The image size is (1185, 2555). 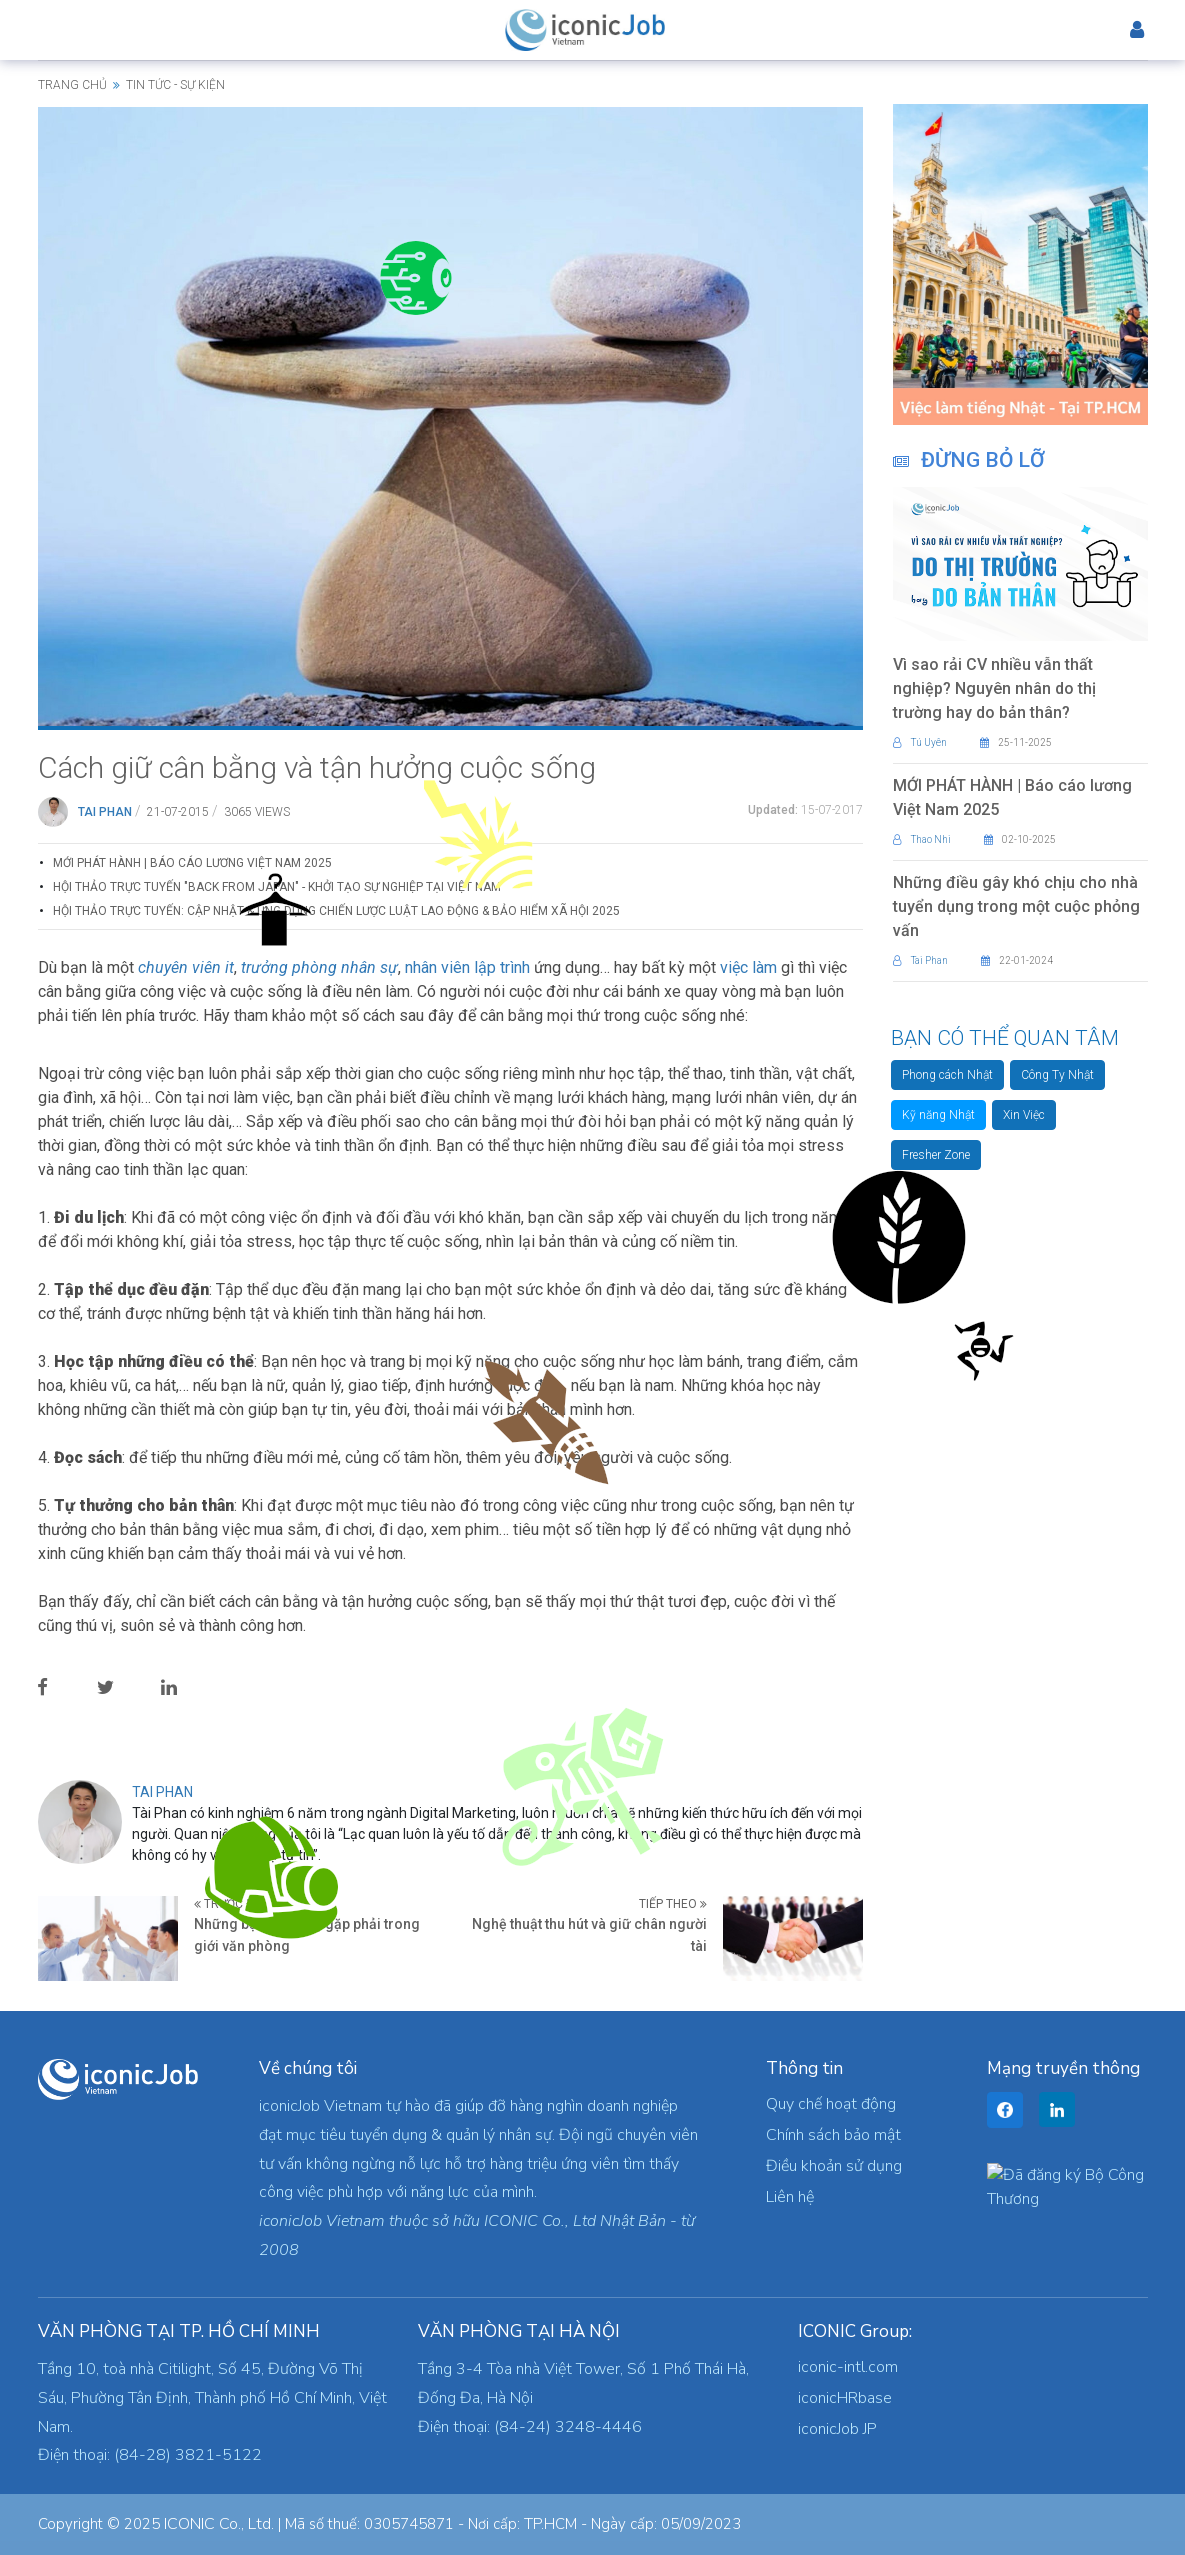 What do you see at coordinates (275, 909) in the screenshot?
I see `browse clothing or wardrobe items` at bounding box center [275, 909].